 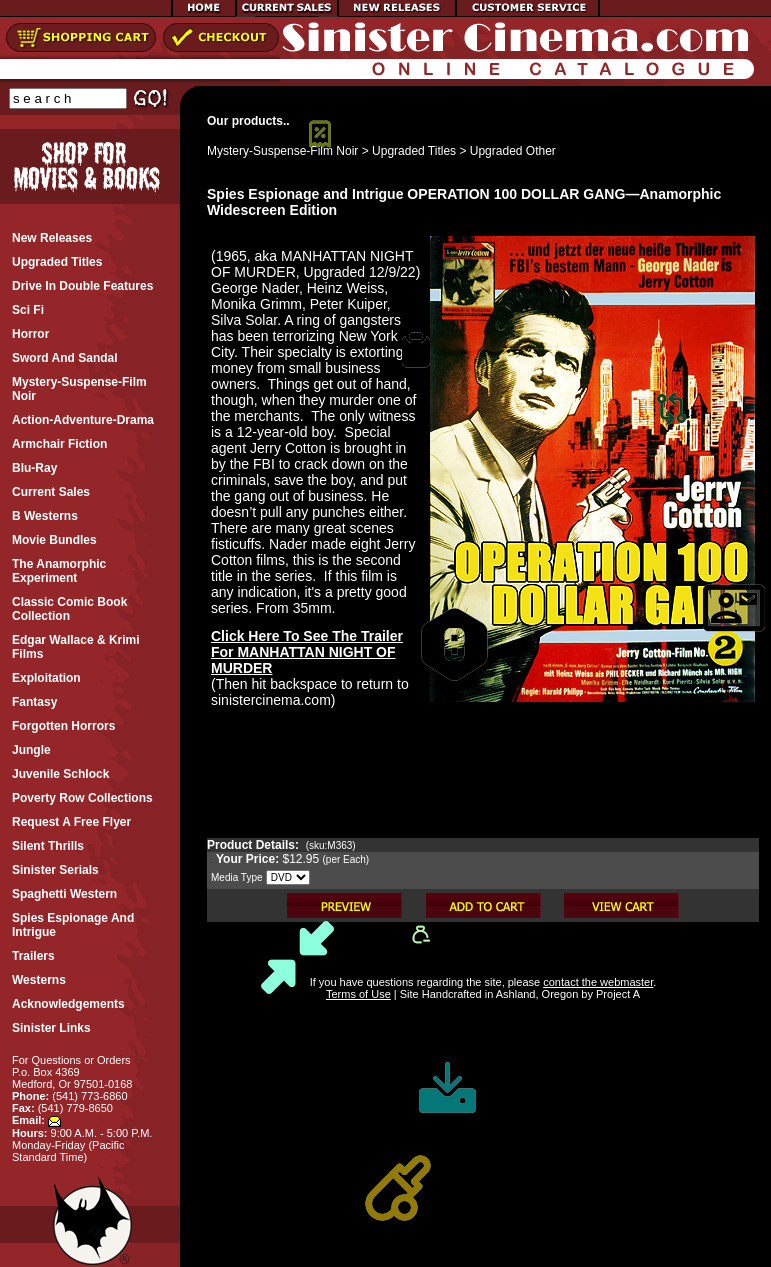 I want to click on compress or minimize content, so click(x=297, y=957).